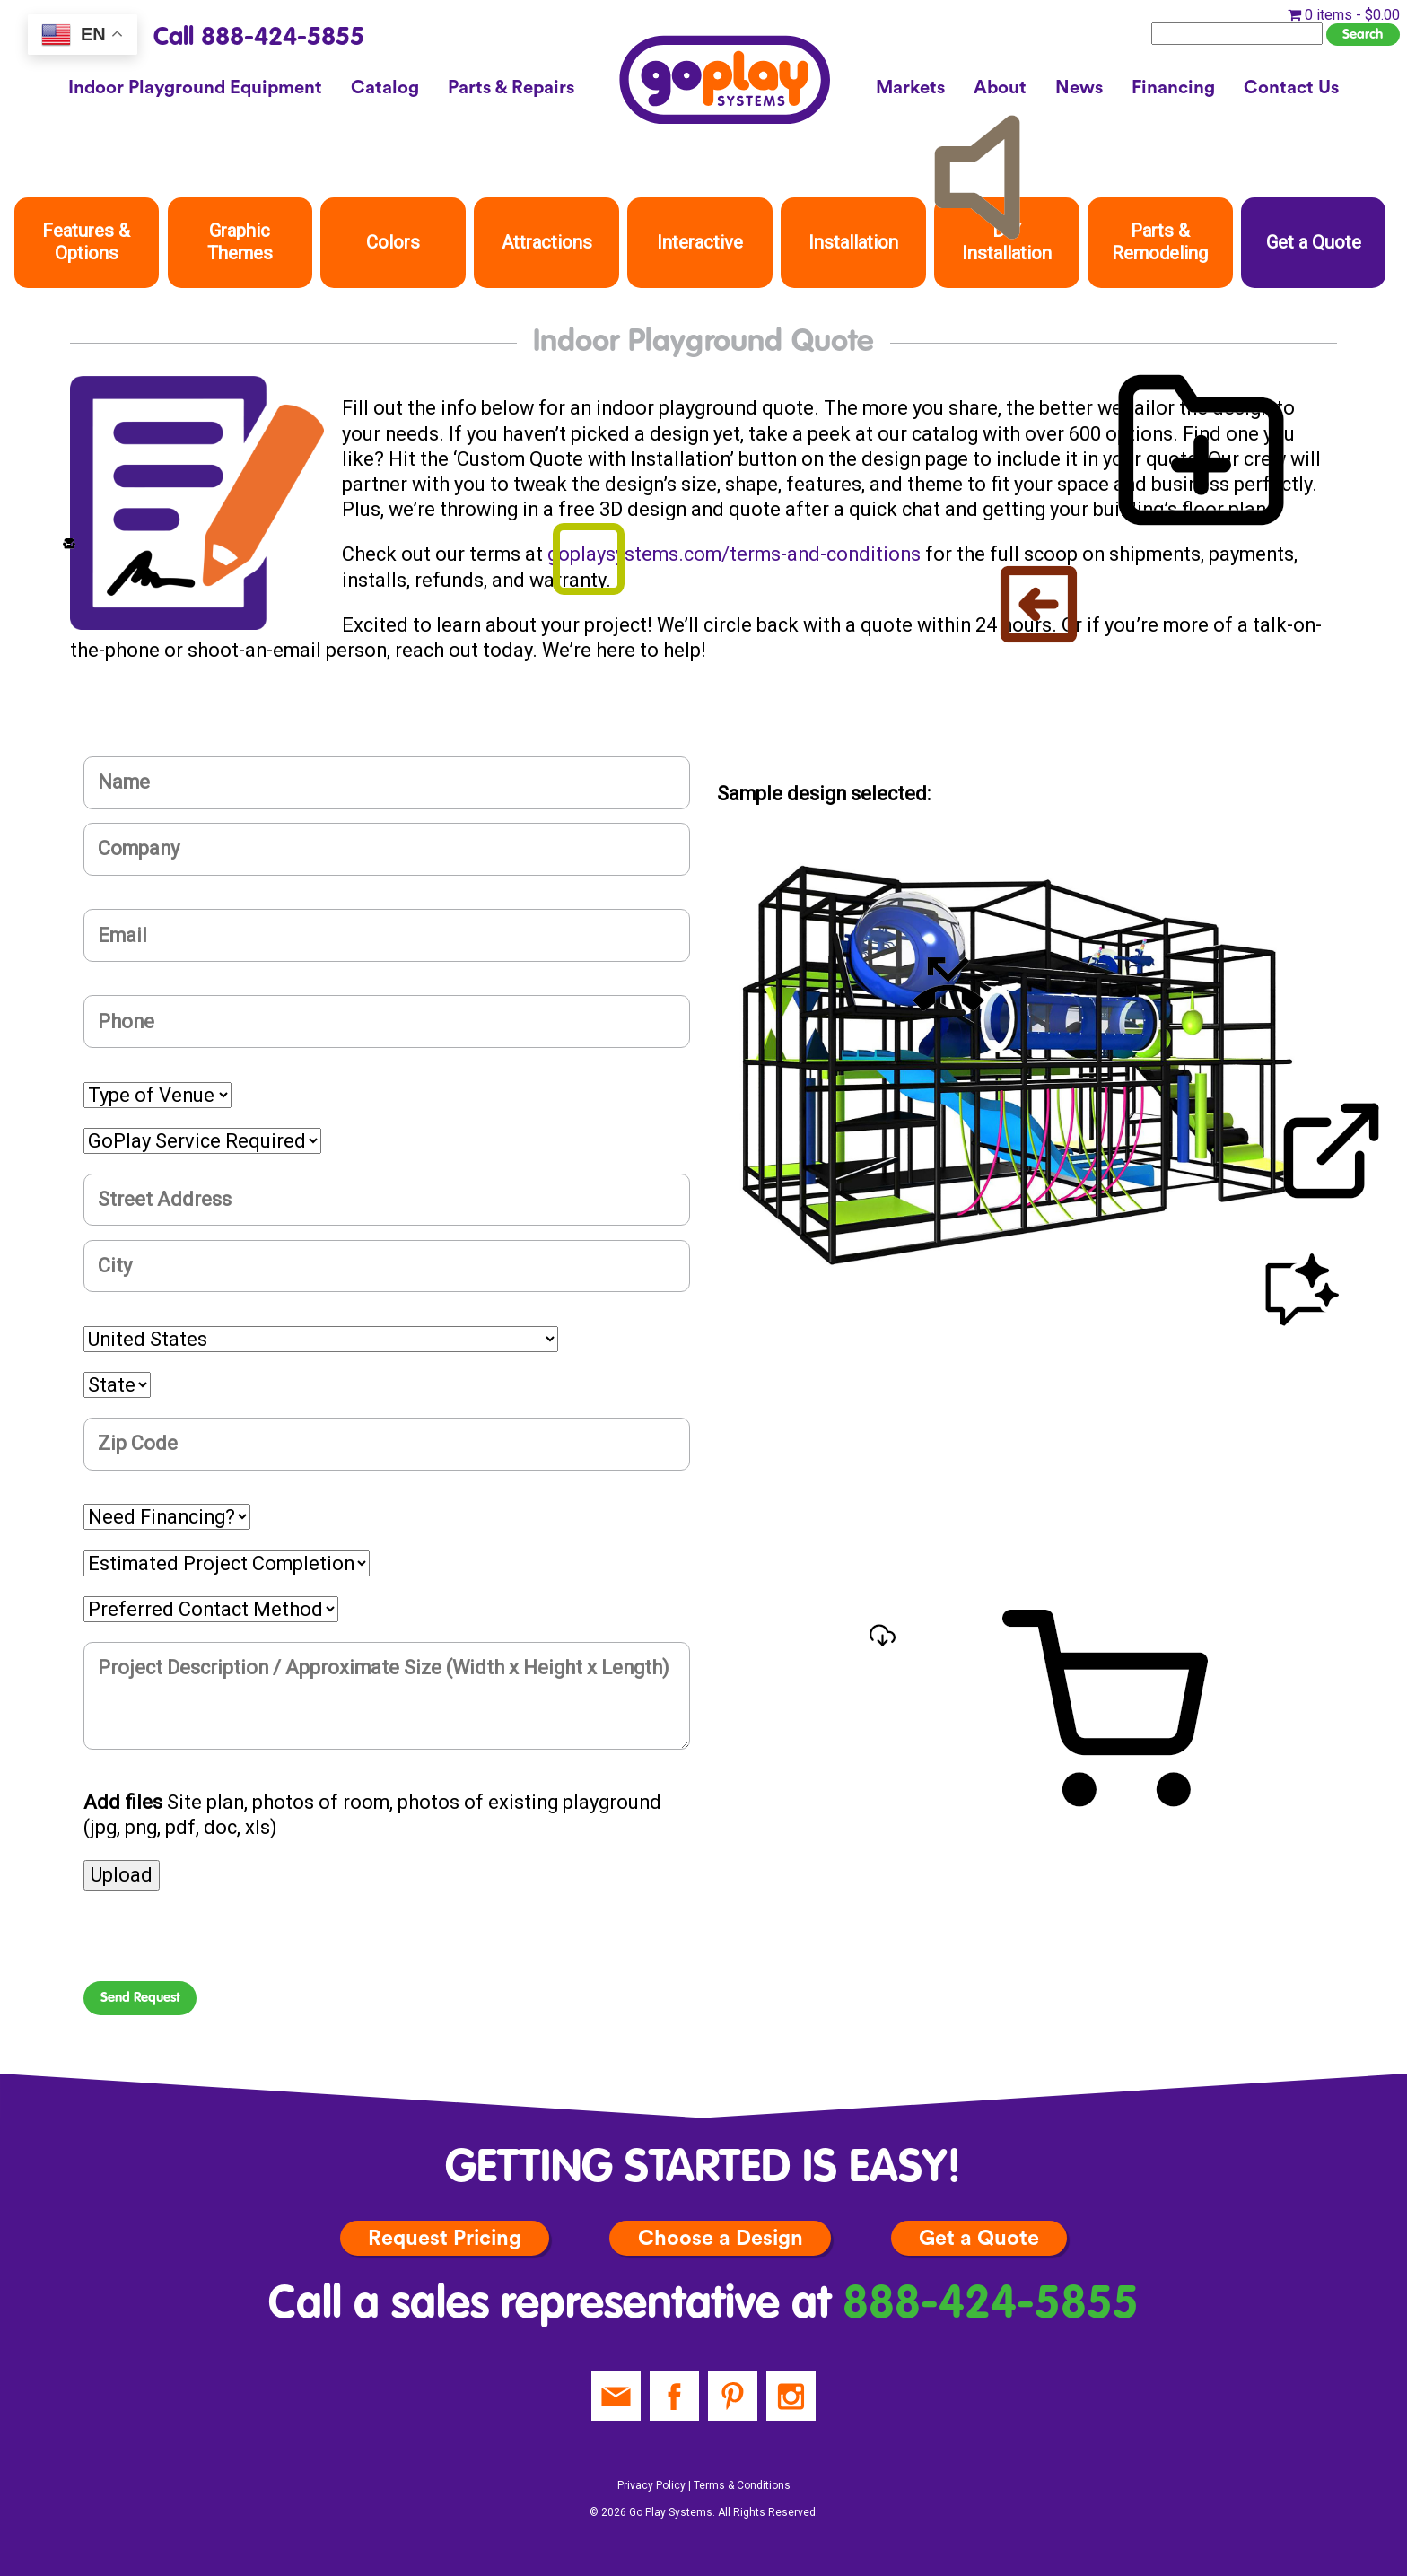 The width and height of the screenshot is (1407, 2576). I want to click on create a new folder, so click(1201, 450).